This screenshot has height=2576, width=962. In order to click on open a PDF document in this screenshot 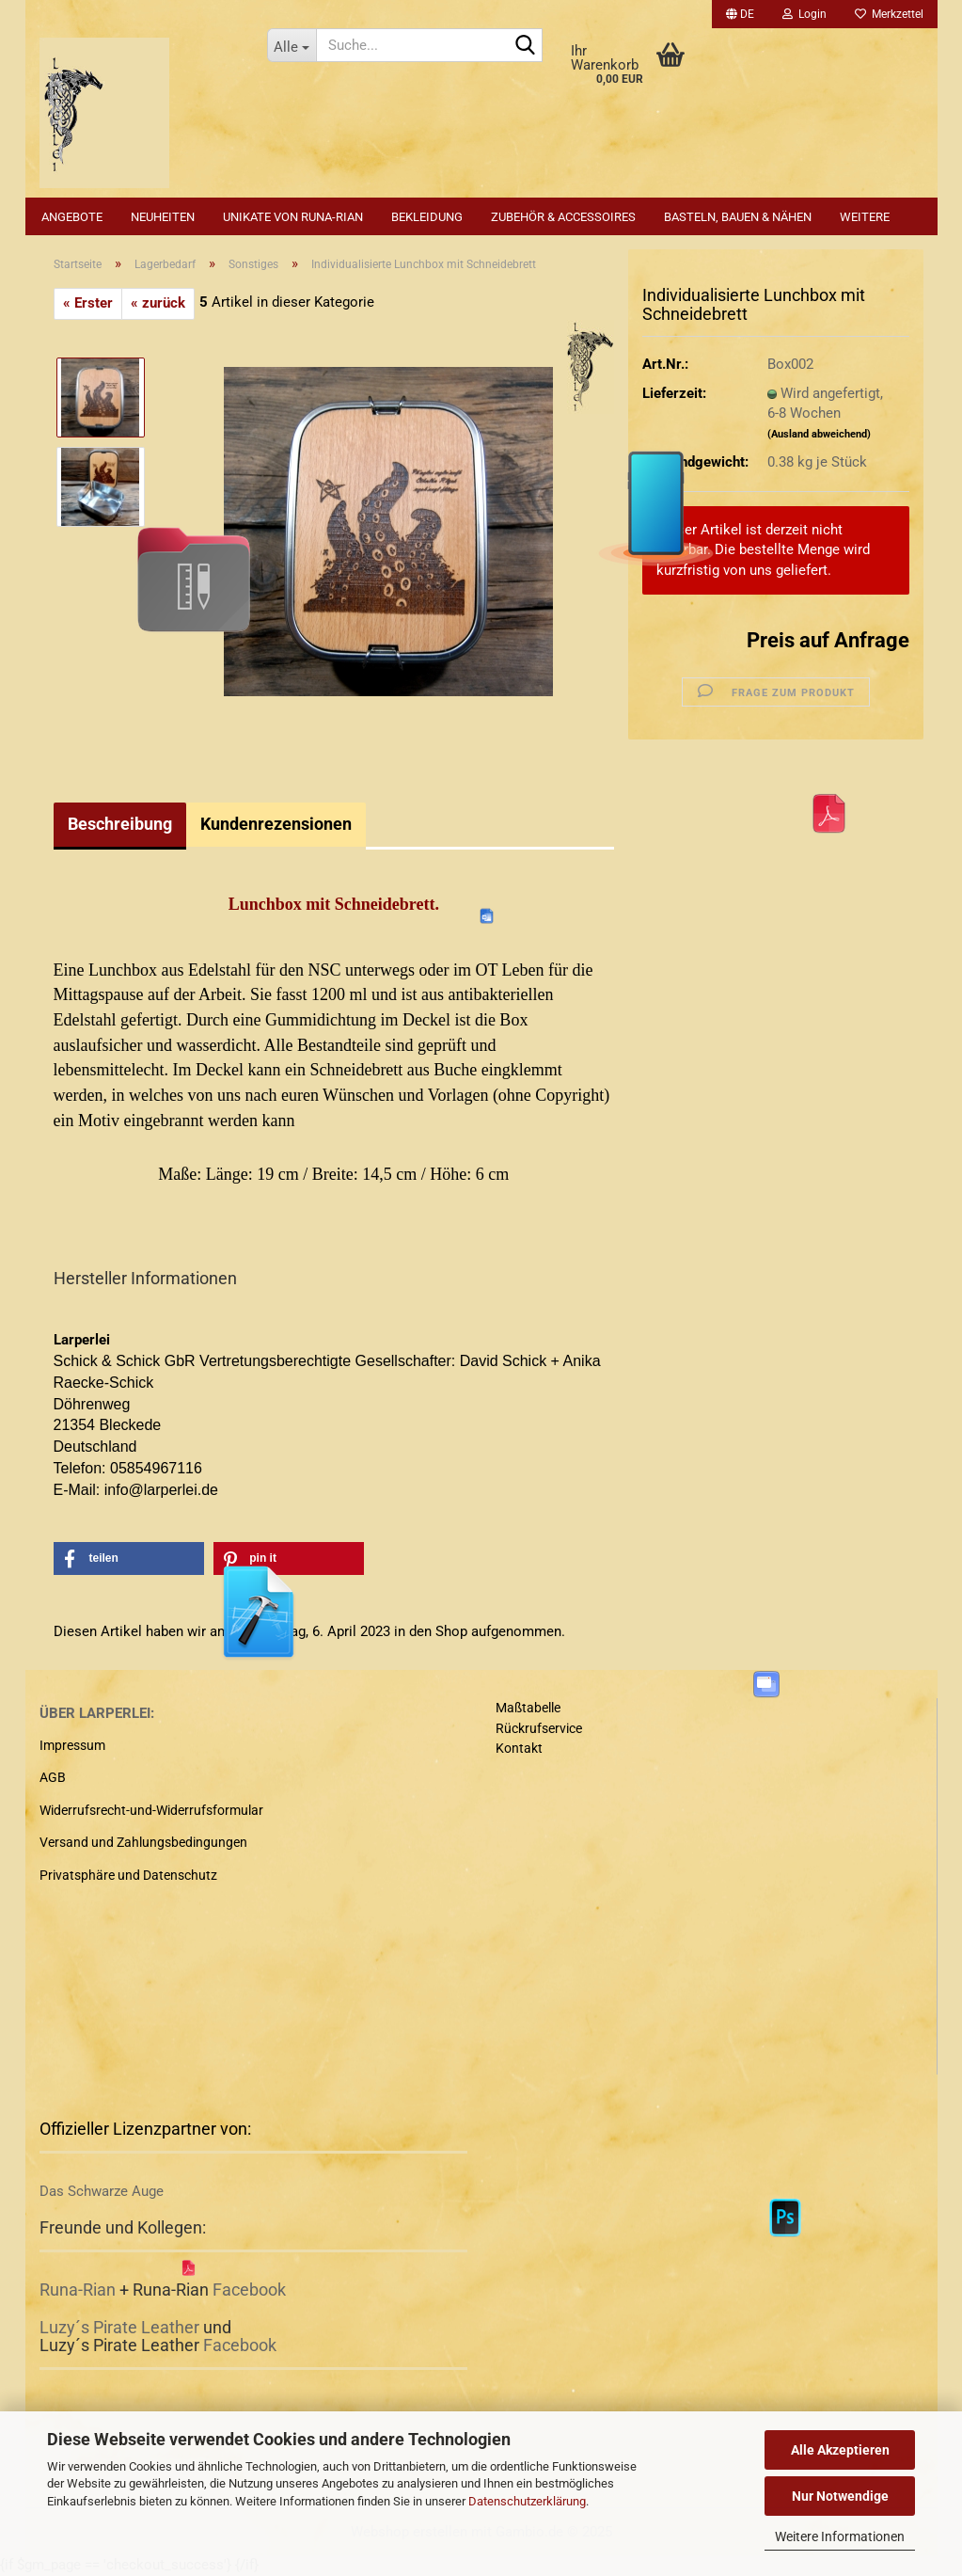, I will do `click(188, 2267)`.